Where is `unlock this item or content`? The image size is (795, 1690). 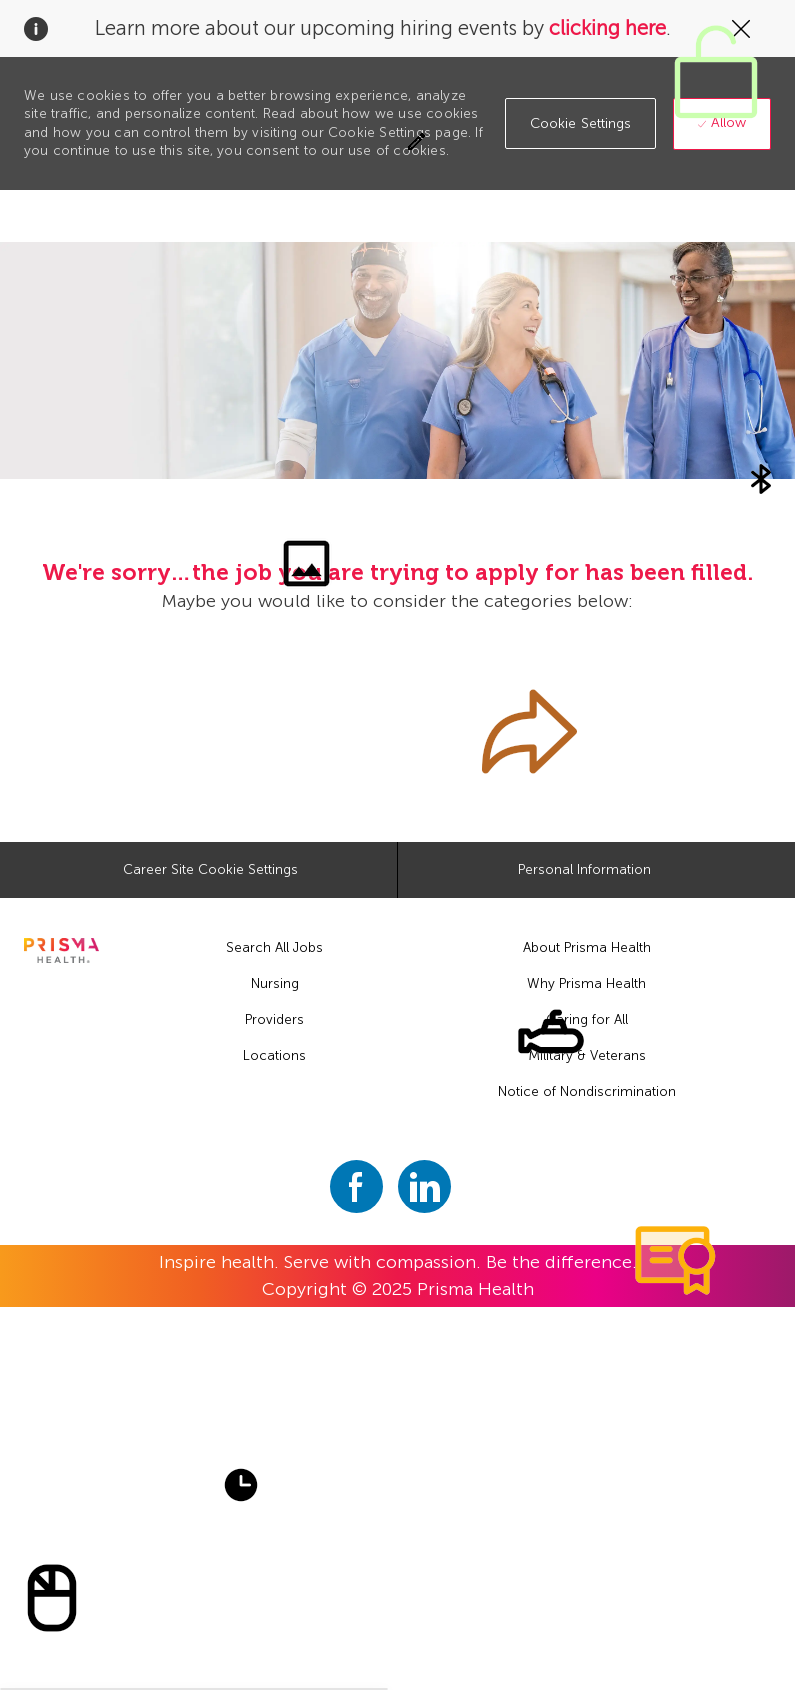
unlock this item or content is located at coordinates (716, 77).